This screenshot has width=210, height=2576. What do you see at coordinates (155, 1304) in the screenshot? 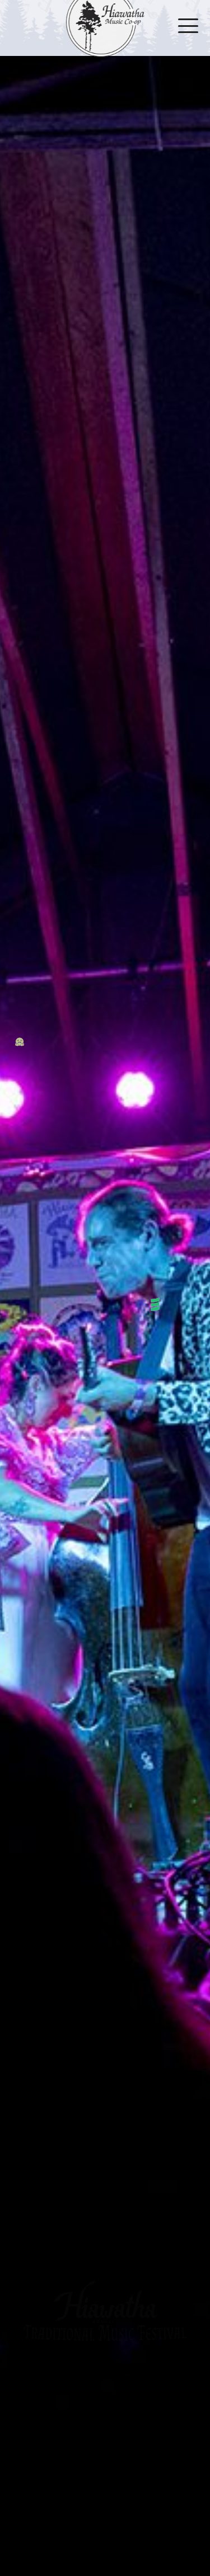
I see `scala programming language logo` at bounding box center [155, 1304].